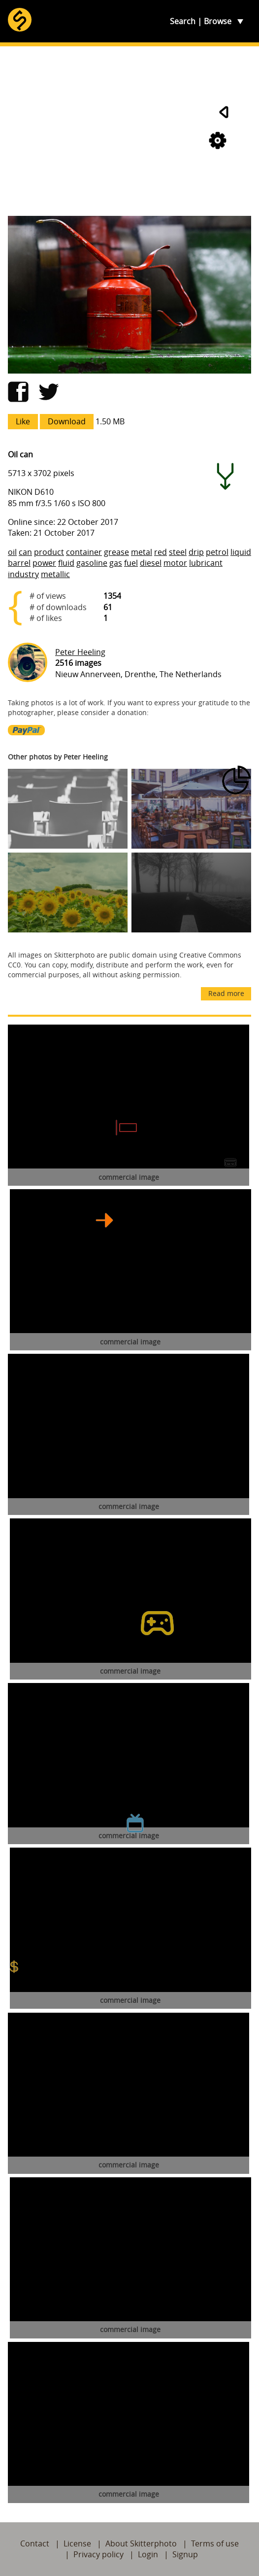 The height and width of the screenshot is (2576, 259). Describe the element at coordinates (225, 475) in the screenshot. I see `merge selected items or branches` at that location.